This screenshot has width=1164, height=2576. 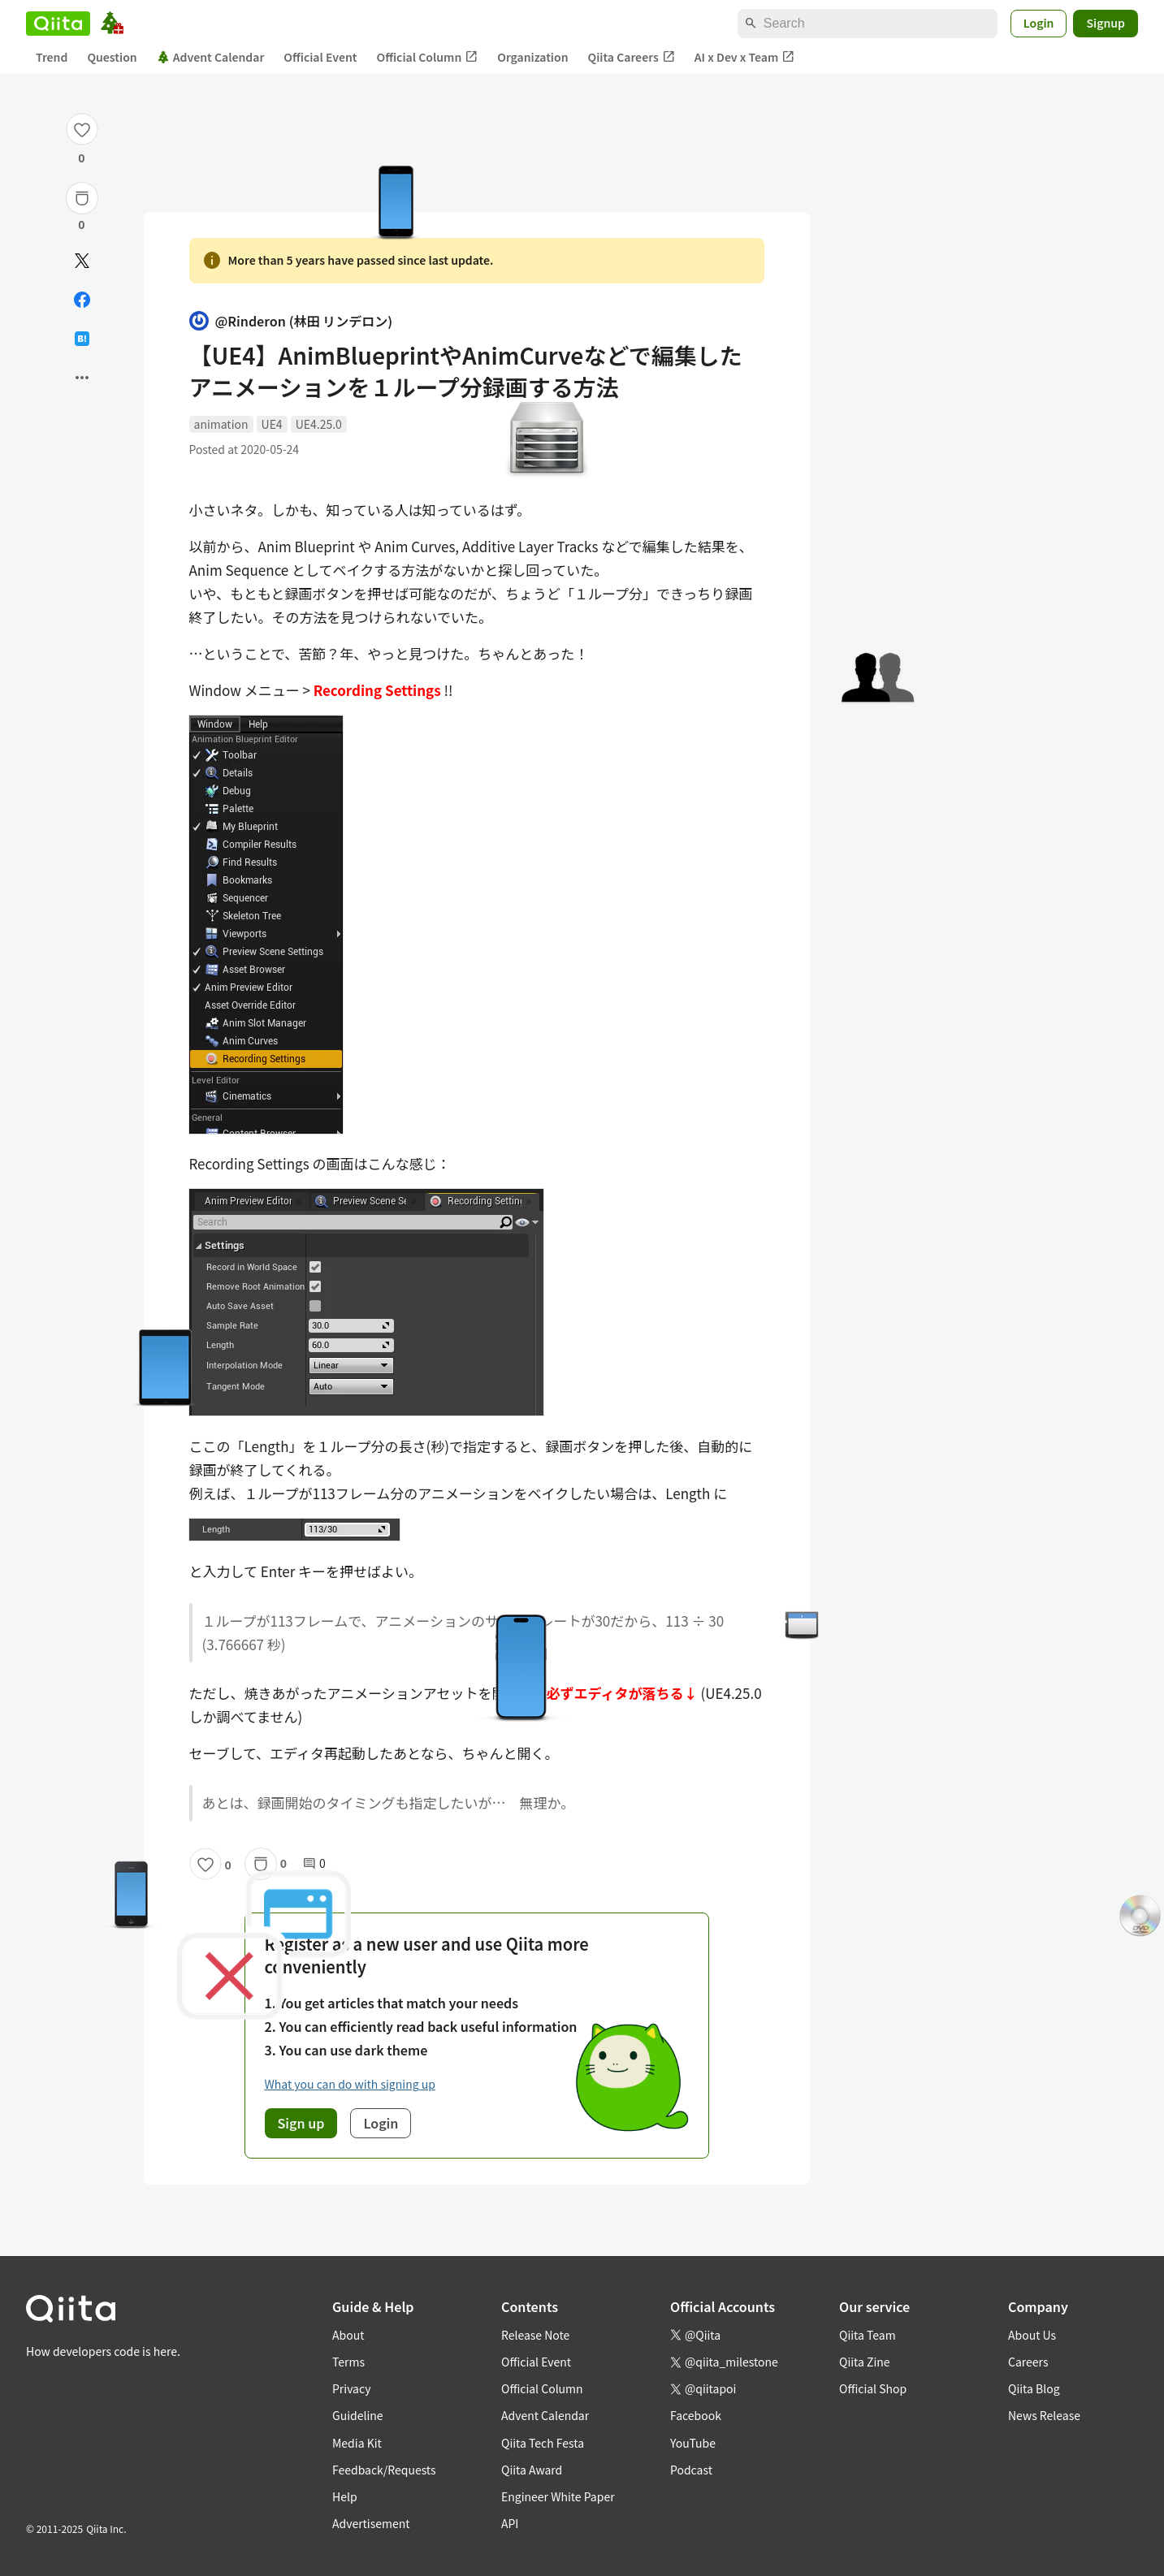 What do you see at coordinates (1140, 1916) in the screenshot?
I see `access DVD drive or optical disc contents` at bounding box center [1140, 1916].